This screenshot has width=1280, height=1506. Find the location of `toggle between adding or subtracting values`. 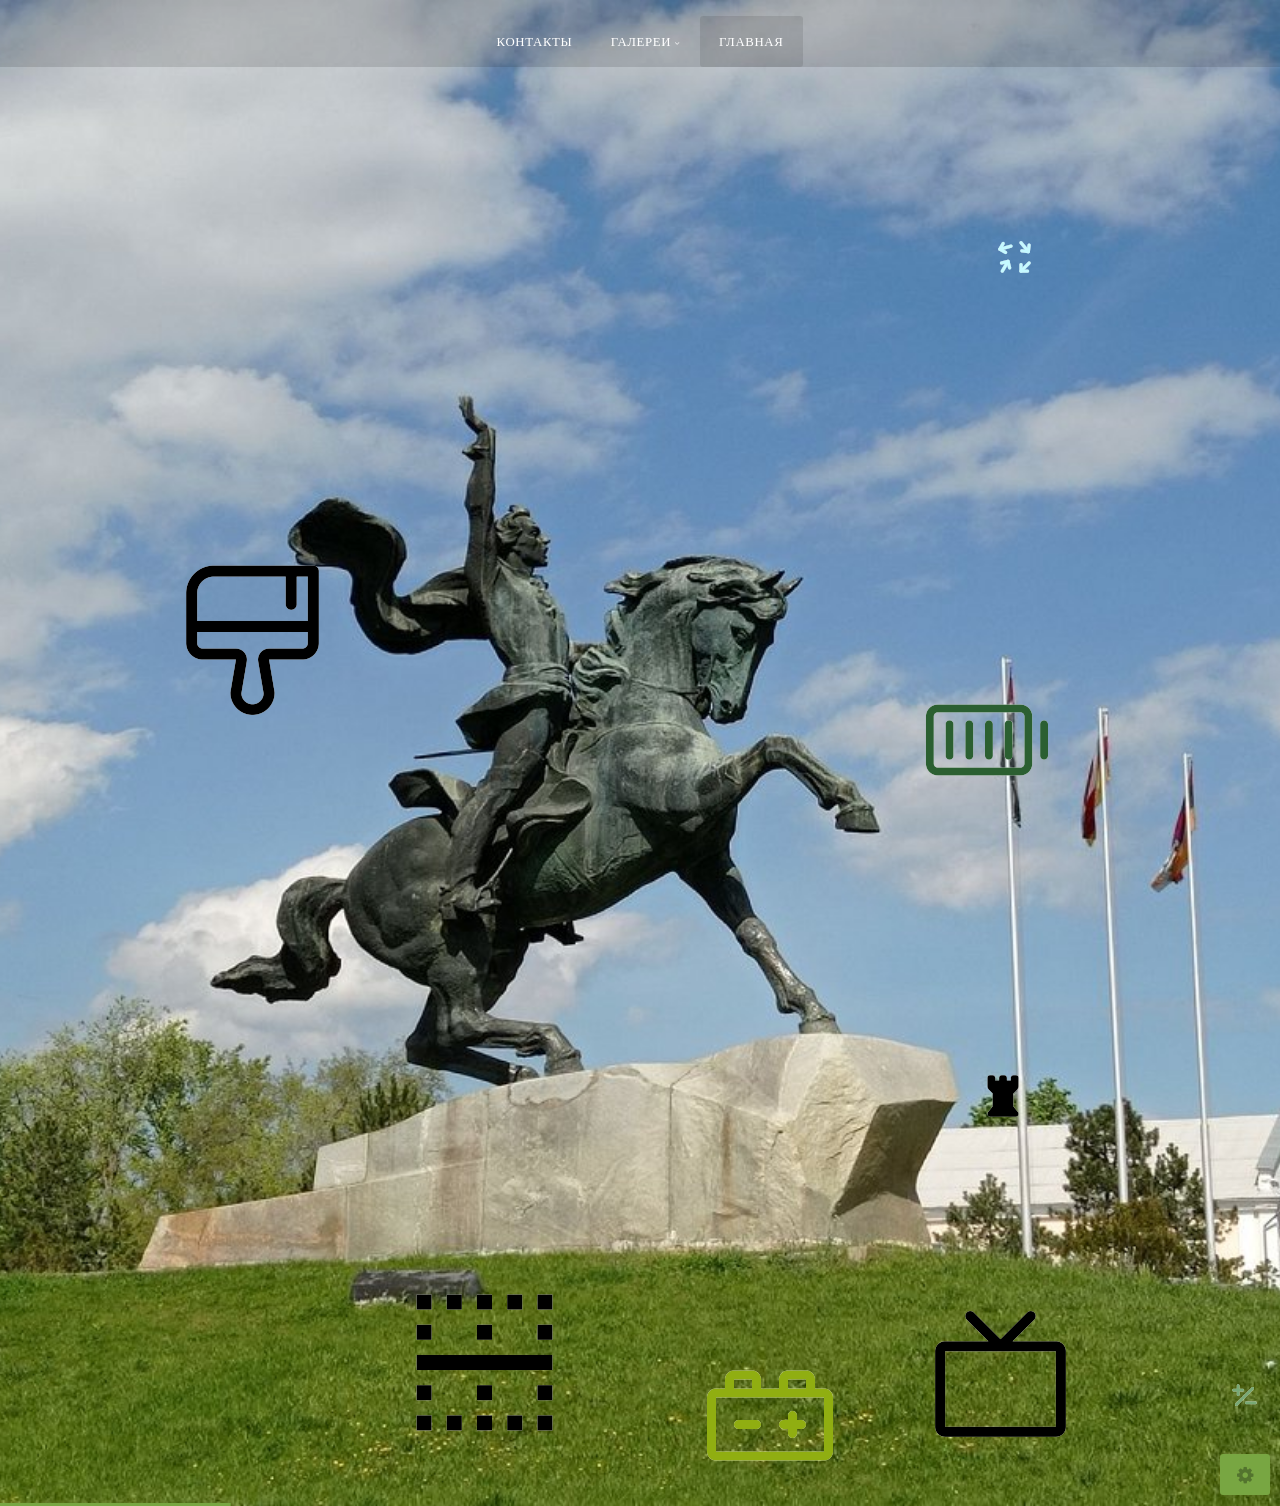

toggle between adding or subtracting values is located at coordinates (1244, 1396).